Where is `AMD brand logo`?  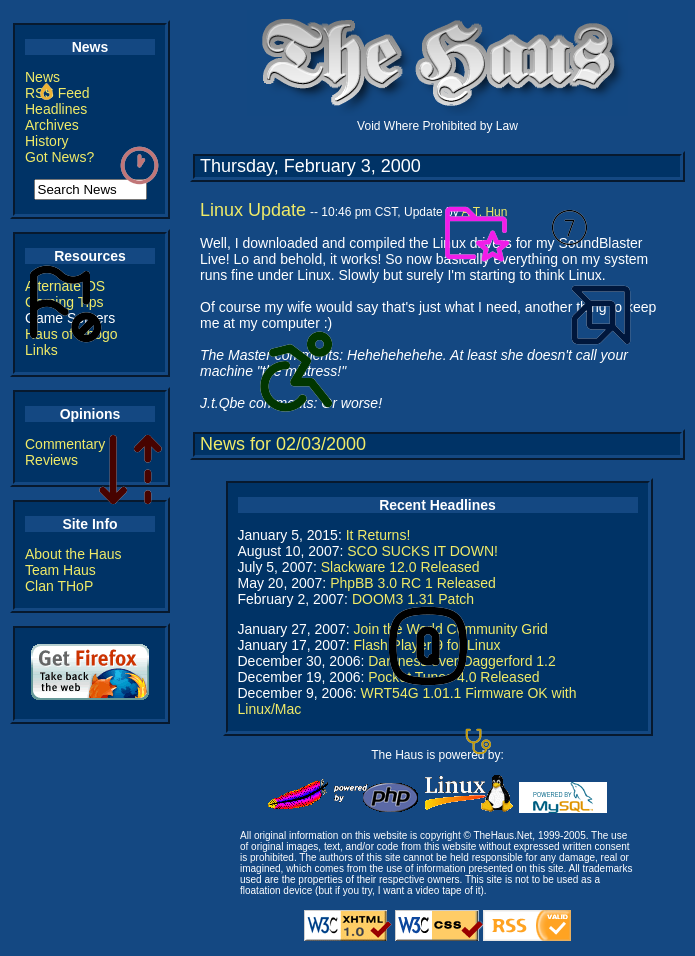
AMD brand logo is located at coordinates (601, 315).